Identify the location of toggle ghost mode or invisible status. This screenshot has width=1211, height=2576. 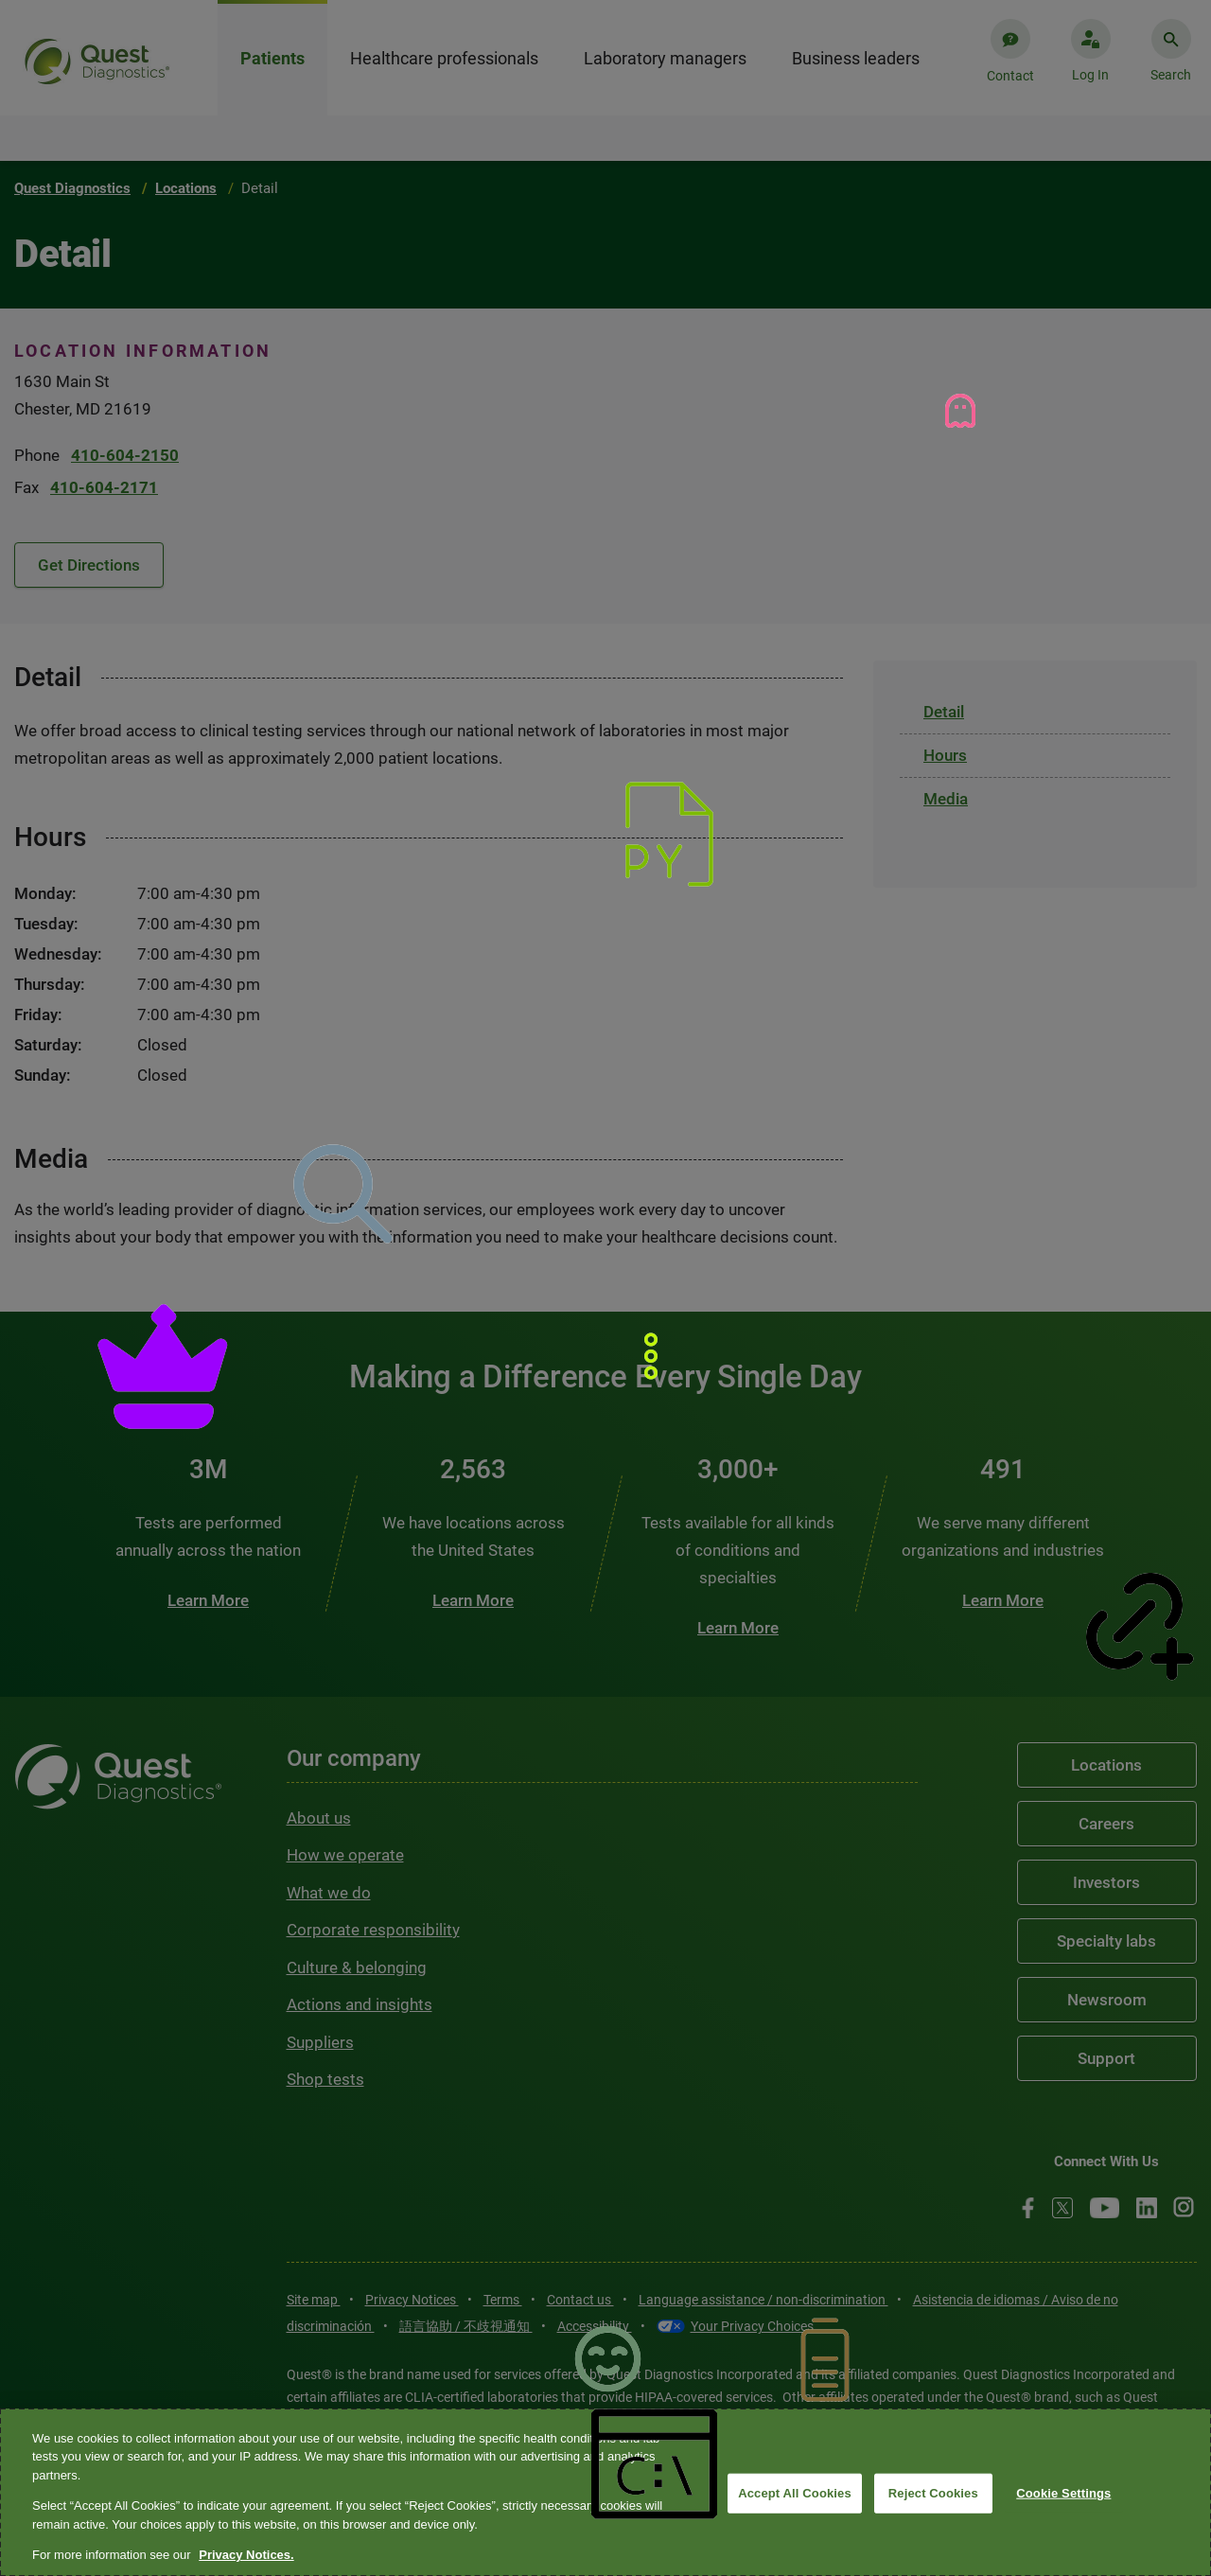
(960, 411).